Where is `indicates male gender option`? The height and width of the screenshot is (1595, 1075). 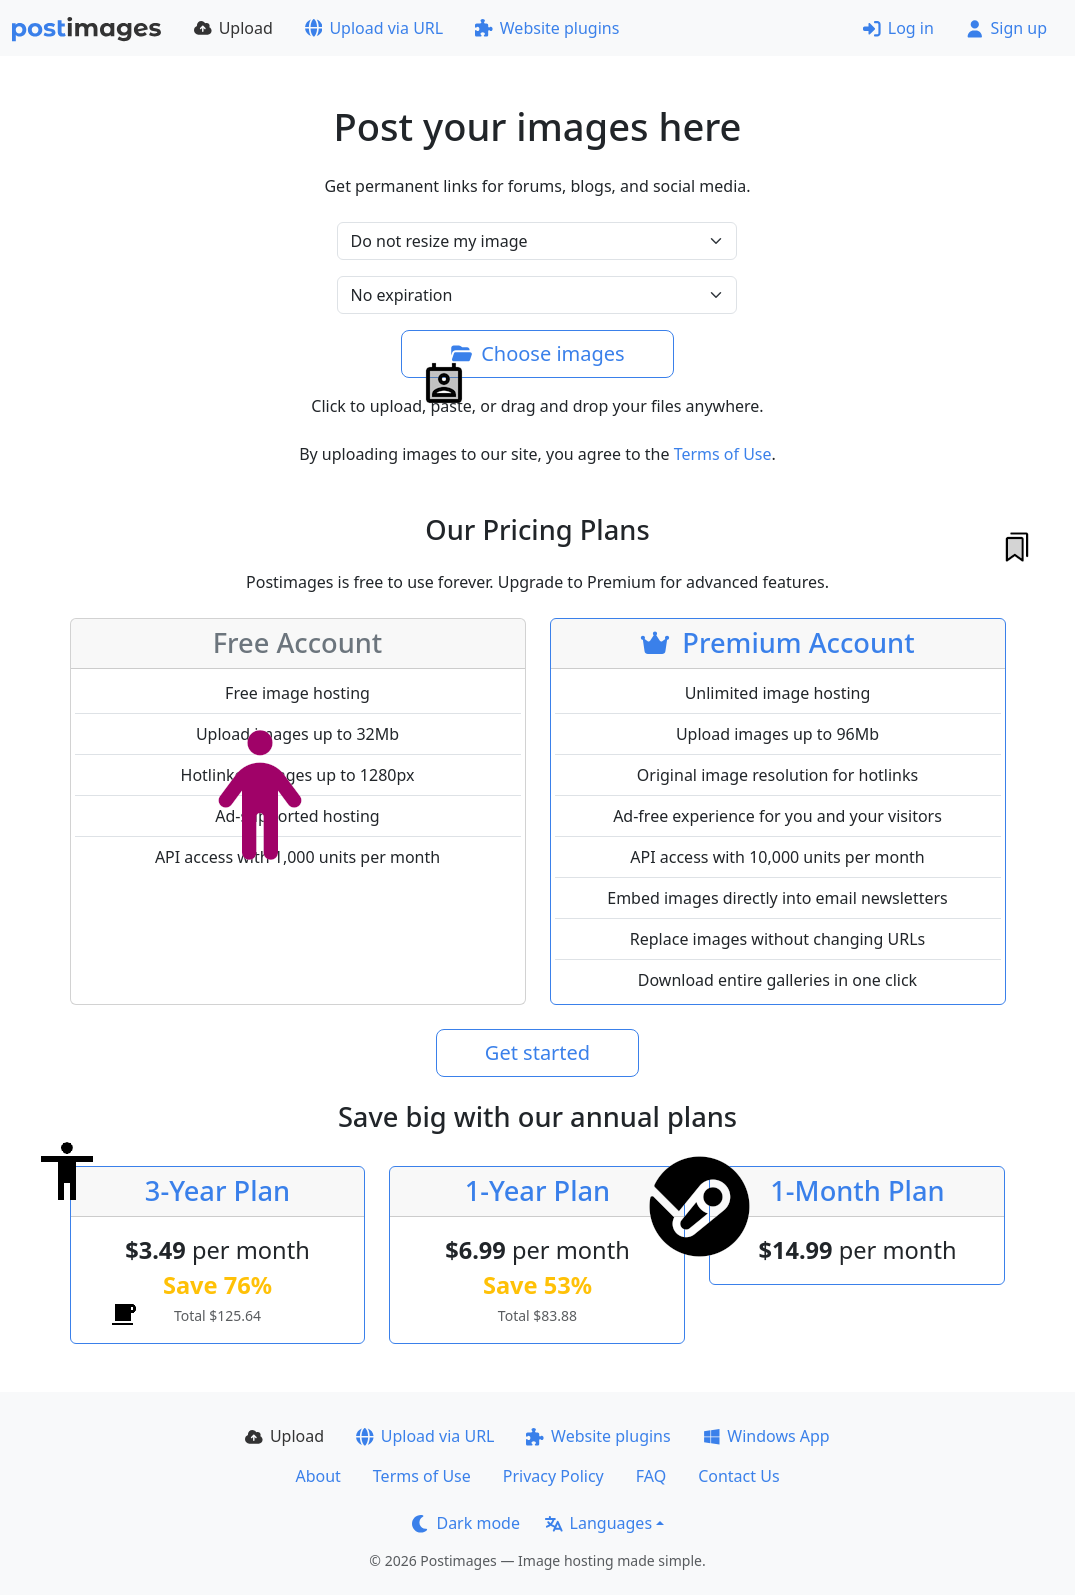 indicates male gender option is located at coordinates (260, 795).